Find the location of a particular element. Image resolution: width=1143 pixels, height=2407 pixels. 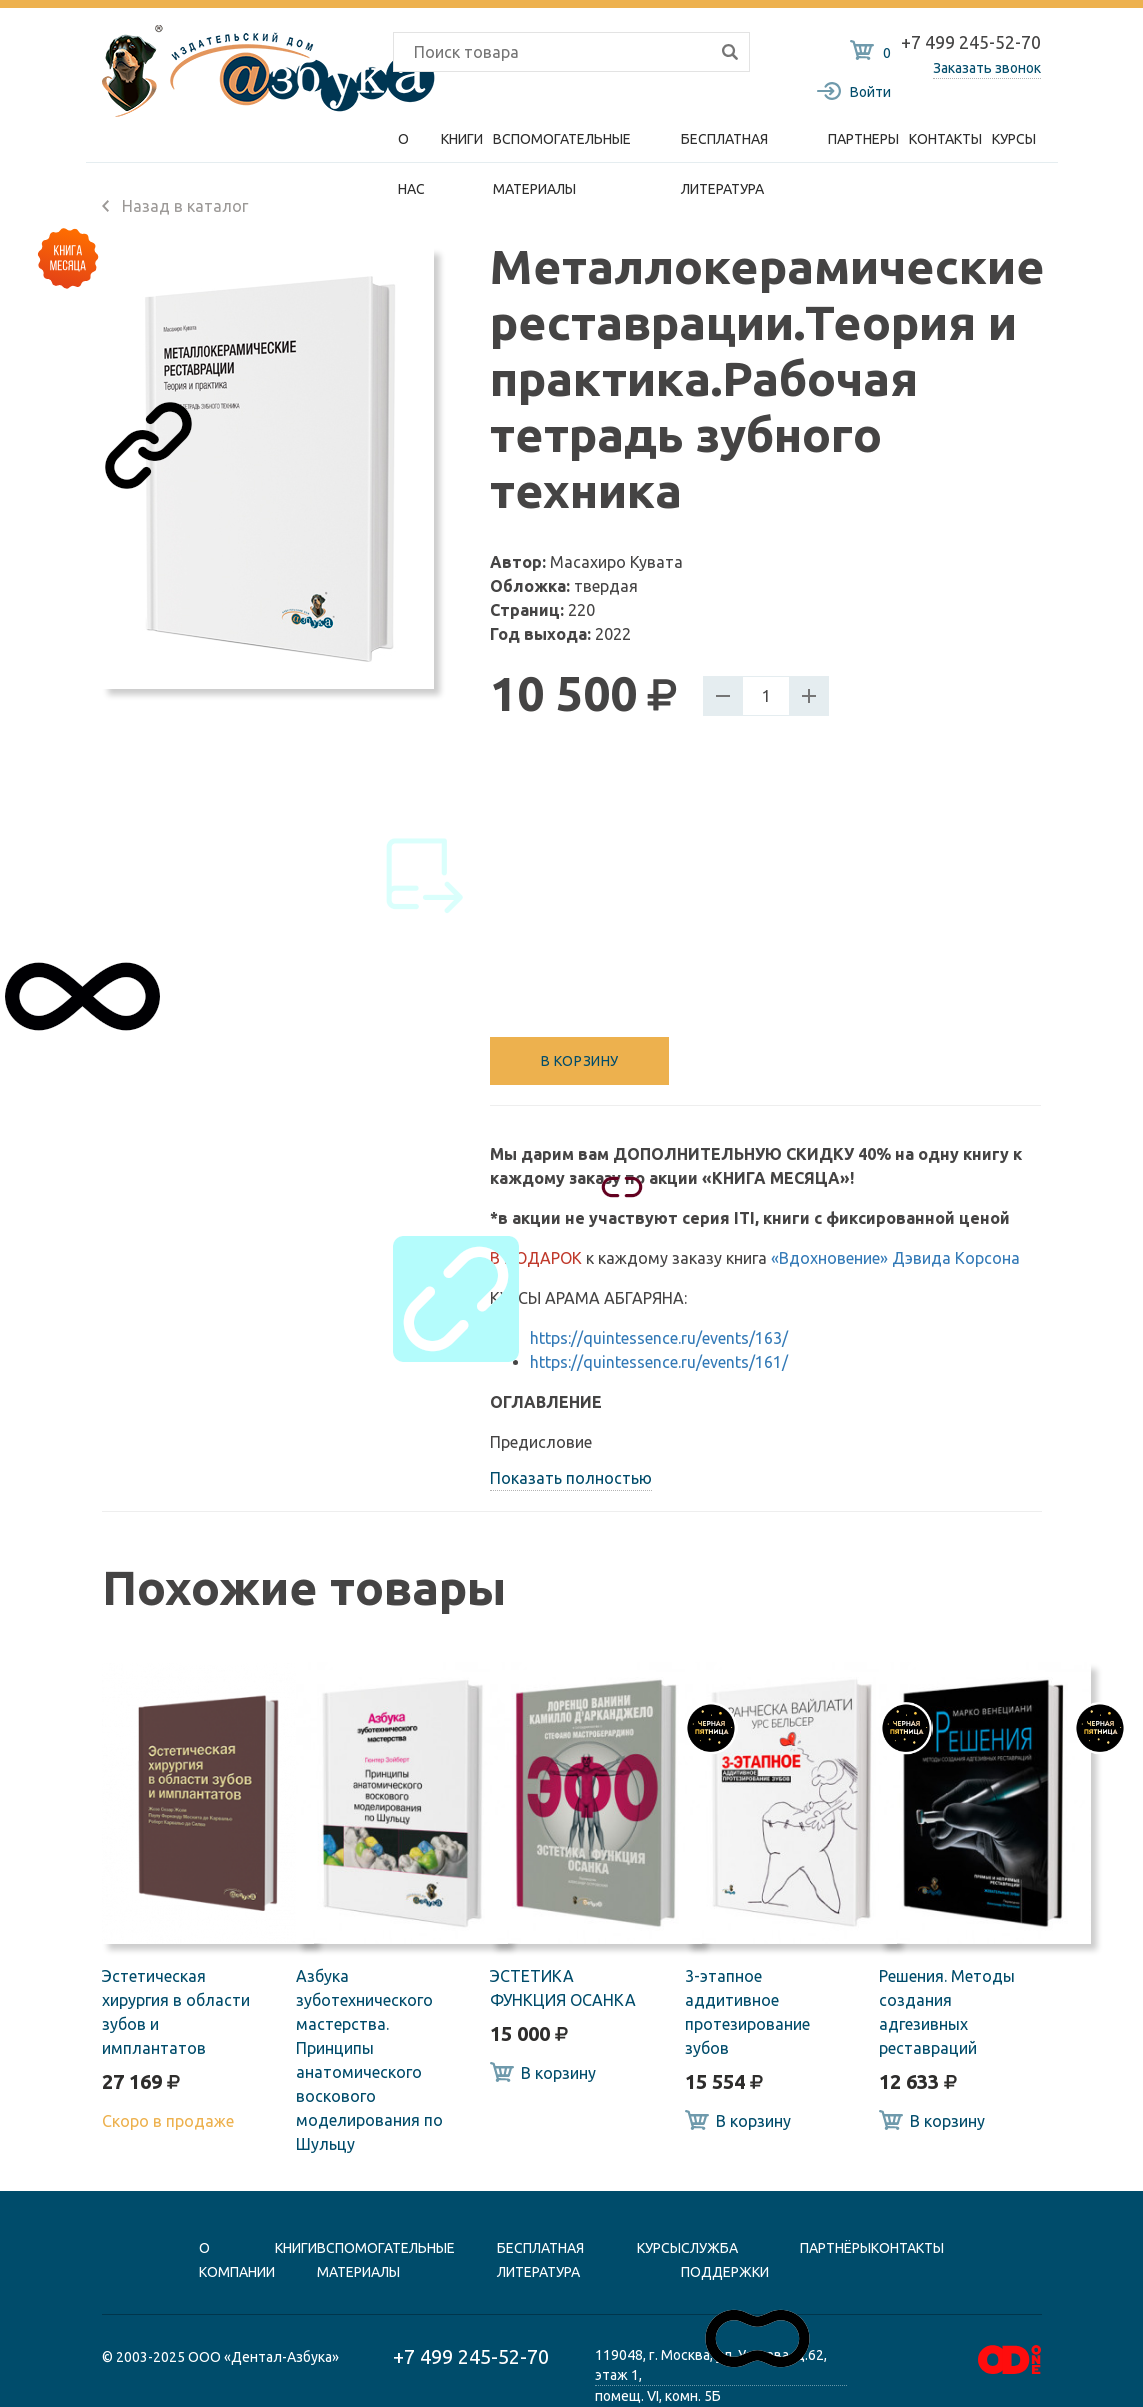

unlink or break a connection is located at coordinates (456, 1299).